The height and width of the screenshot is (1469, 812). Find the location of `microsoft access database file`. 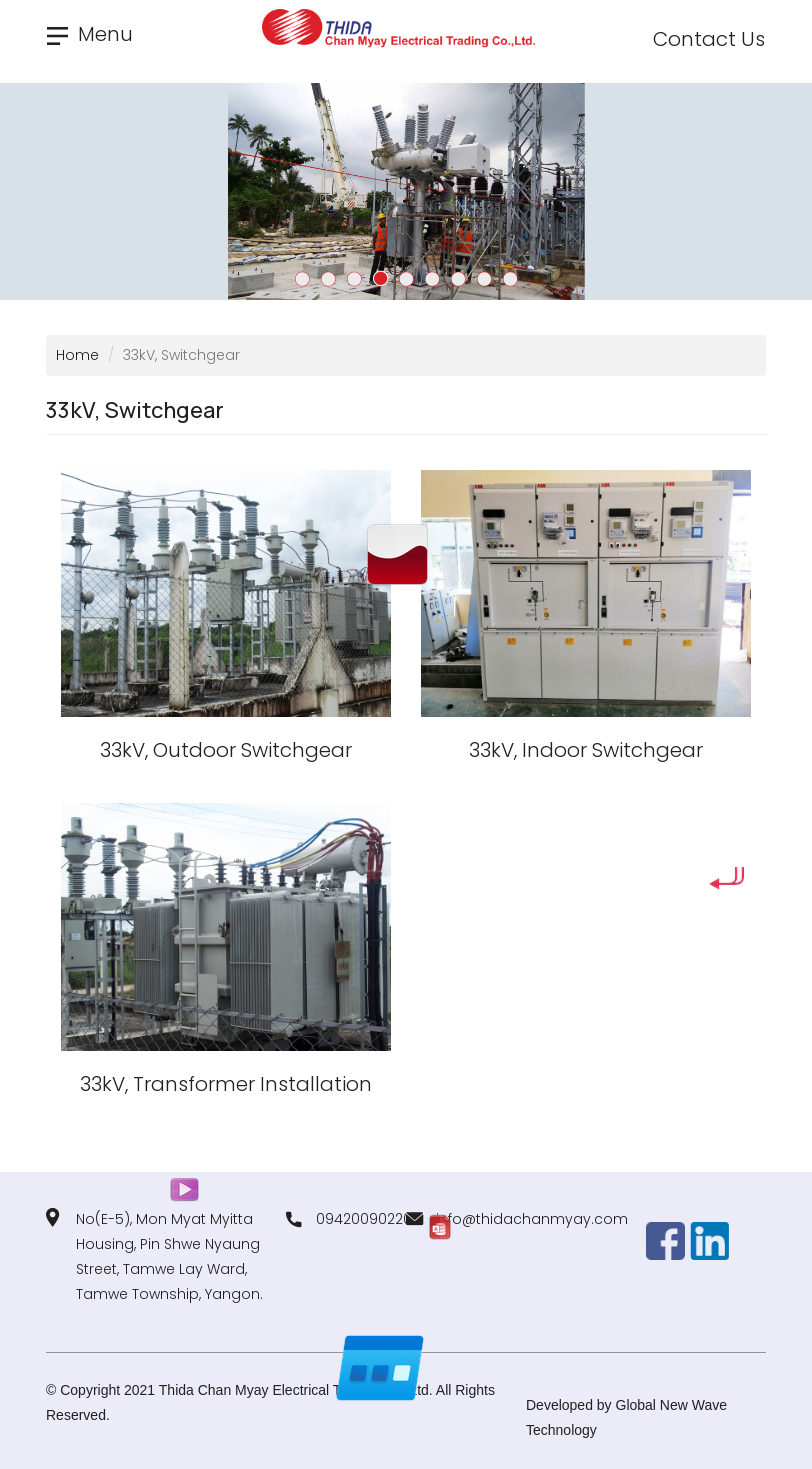

microsoft access database file is located at coordinates (440, 1227).